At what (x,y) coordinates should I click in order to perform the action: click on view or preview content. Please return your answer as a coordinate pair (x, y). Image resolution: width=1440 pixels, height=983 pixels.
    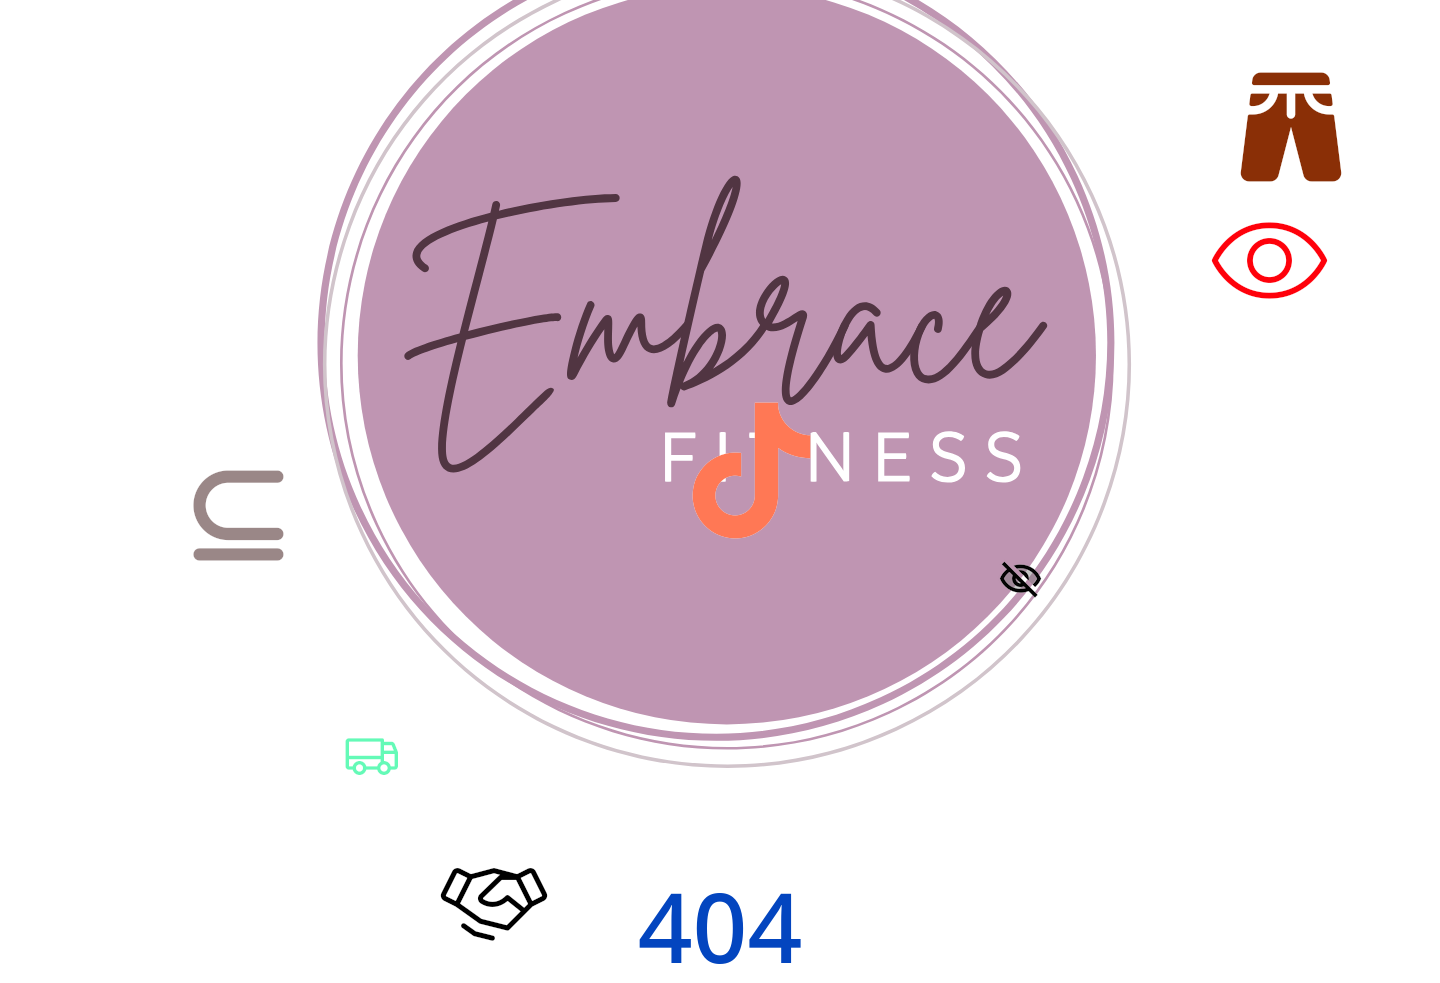
    Looking at the image, I should click on (1269, 260).